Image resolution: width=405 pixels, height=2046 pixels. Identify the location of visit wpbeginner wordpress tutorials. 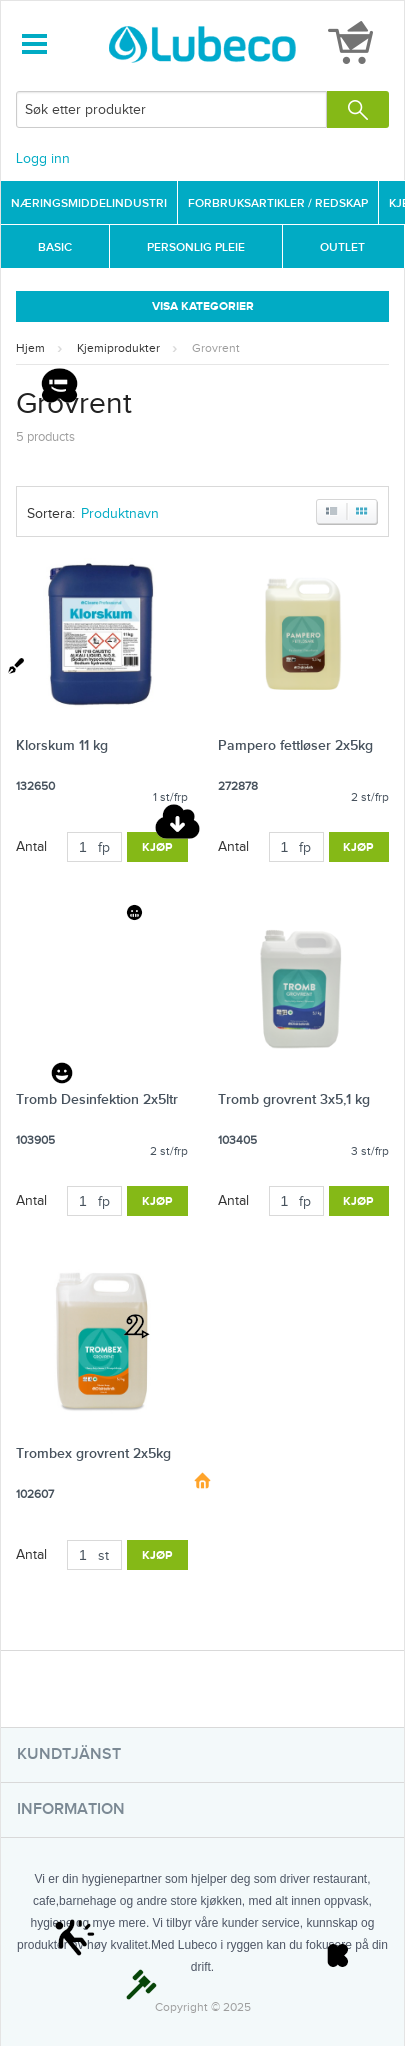
(59, 385).